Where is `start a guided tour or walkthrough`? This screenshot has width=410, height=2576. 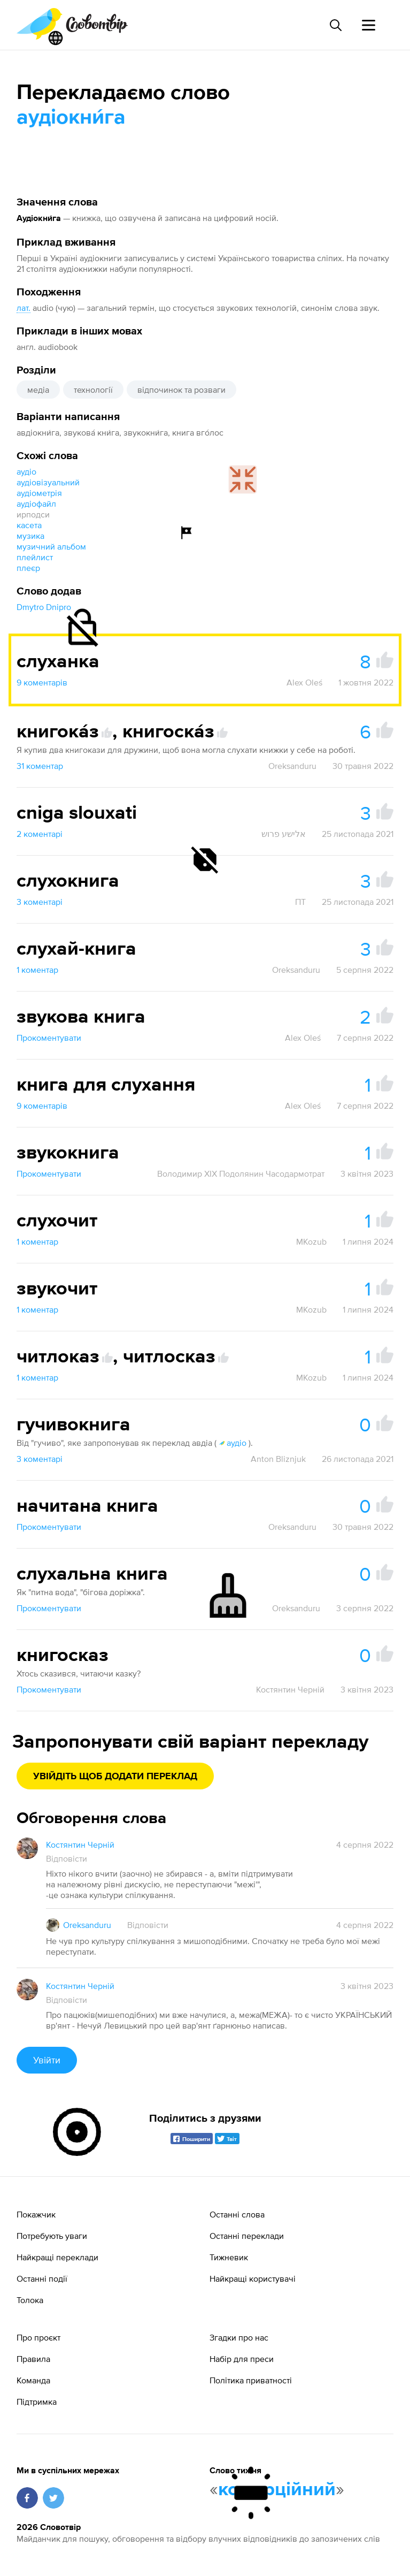 start a guided tour or walkthrough is located at coordinates (185, 532).